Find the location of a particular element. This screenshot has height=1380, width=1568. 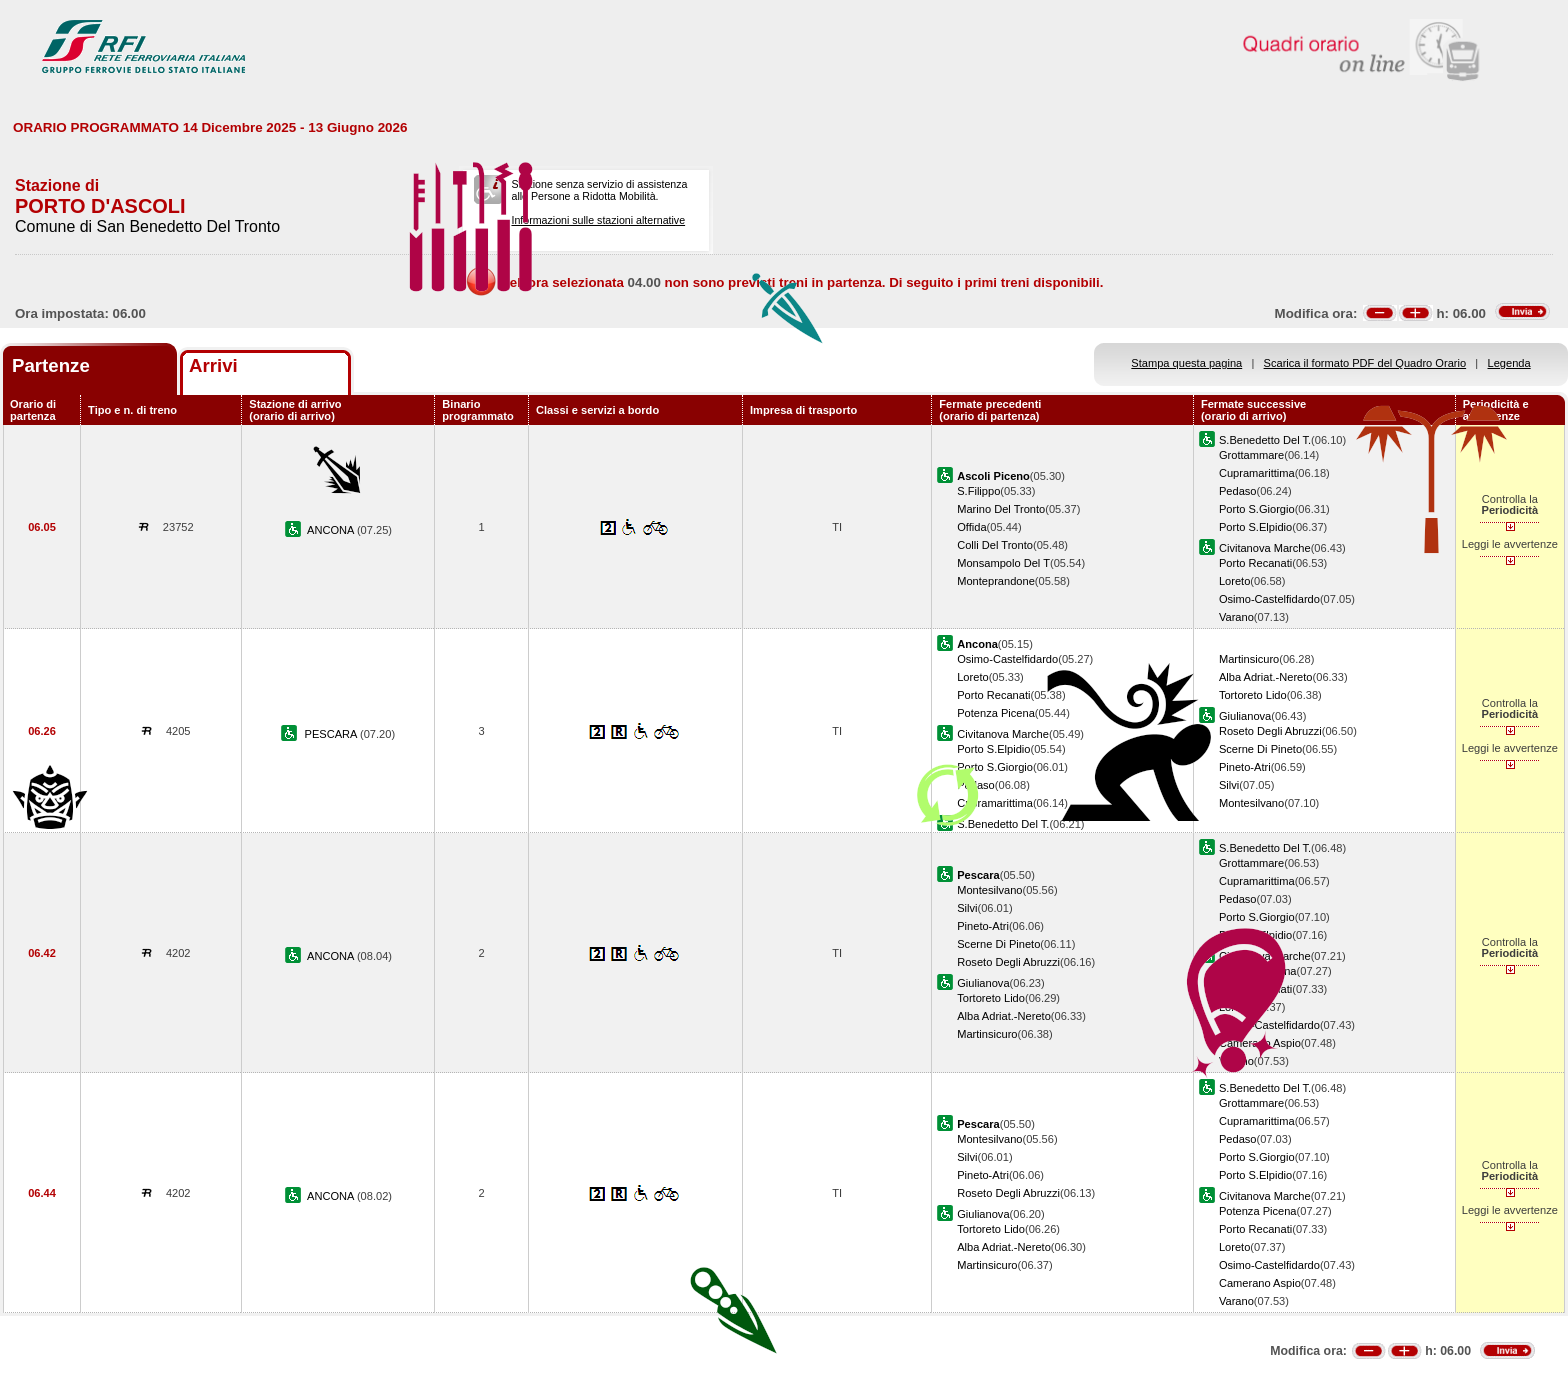

attack or combat action button is located at coordinates (337, 470).